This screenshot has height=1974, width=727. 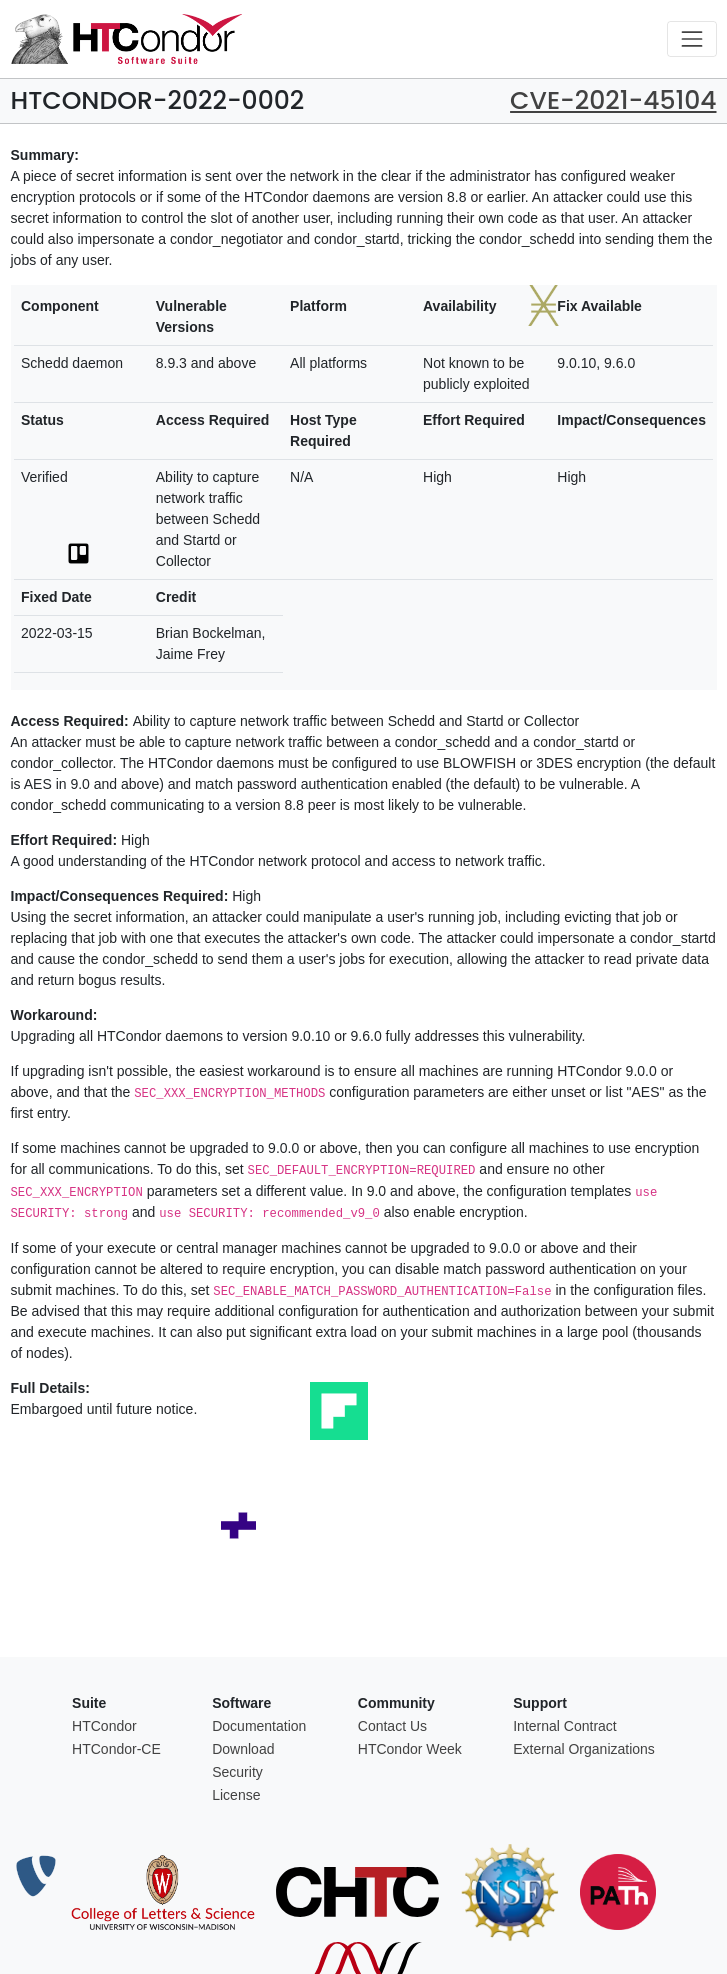 I want to click on typo3 content management system logo, so click(x=36, y=1876).